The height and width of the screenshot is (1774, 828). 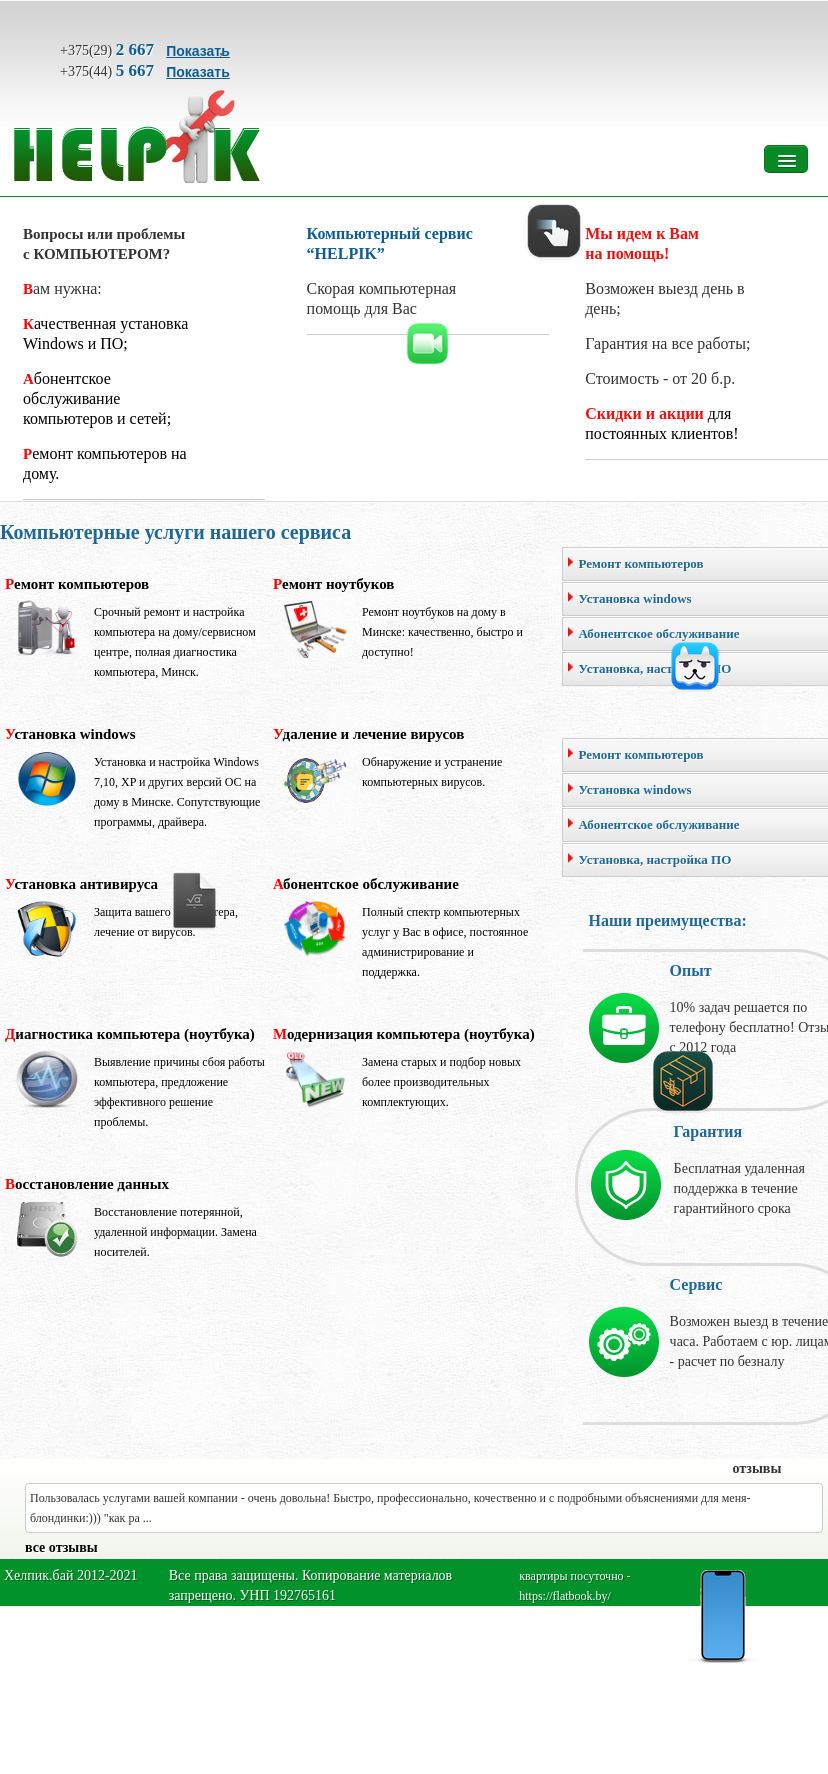 I want to click on open bee package manager application, so click(x=683, y=1081).